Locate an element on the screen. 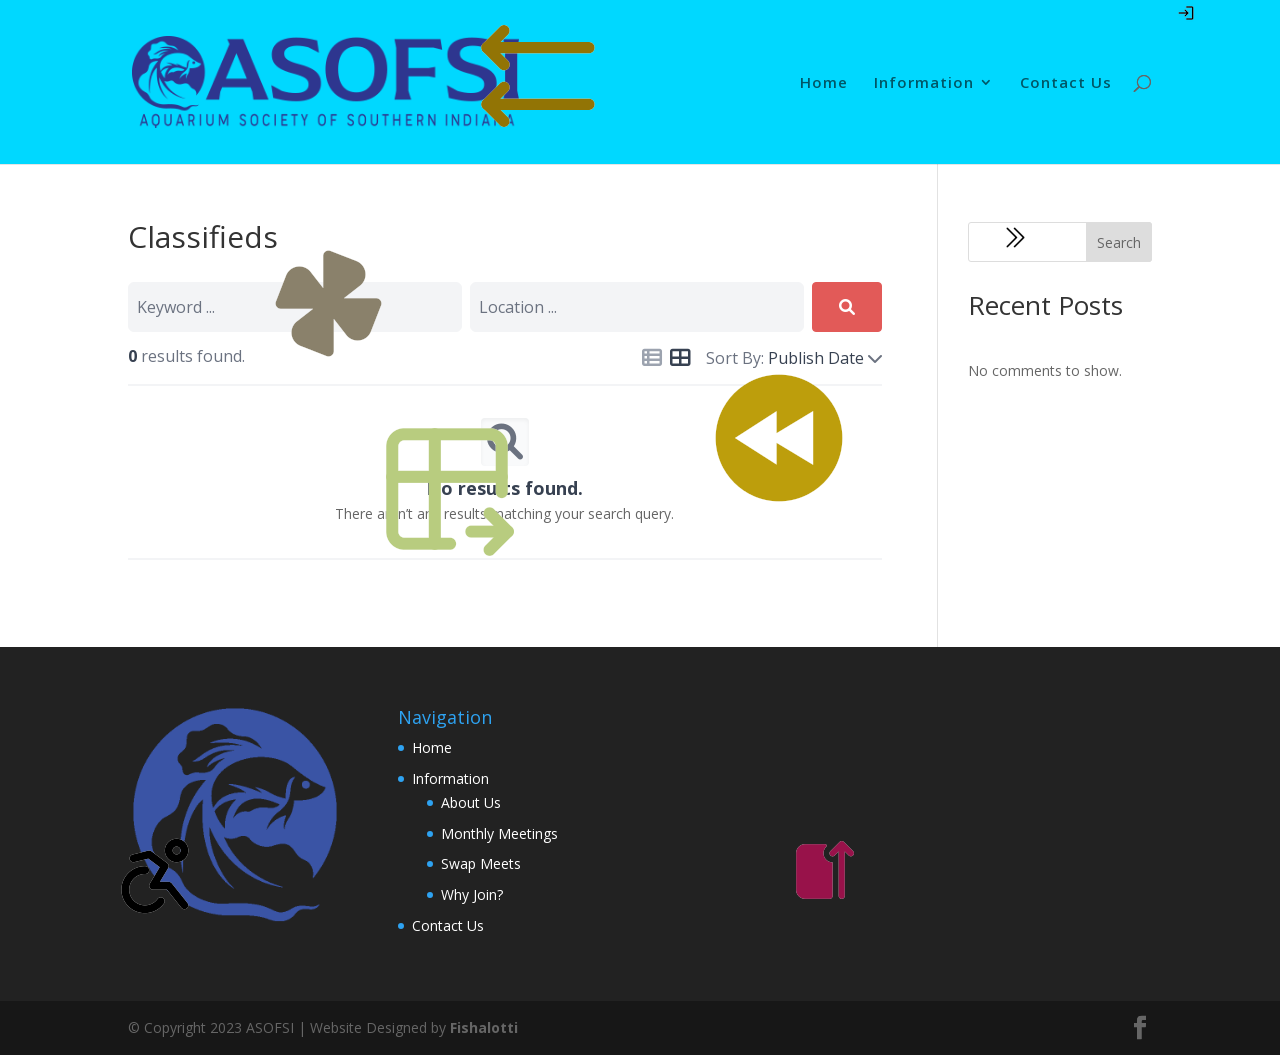 The height and width of the screenshot is (1055, 1280). auto-fit content to top of container is located at coordinates (823, 871).